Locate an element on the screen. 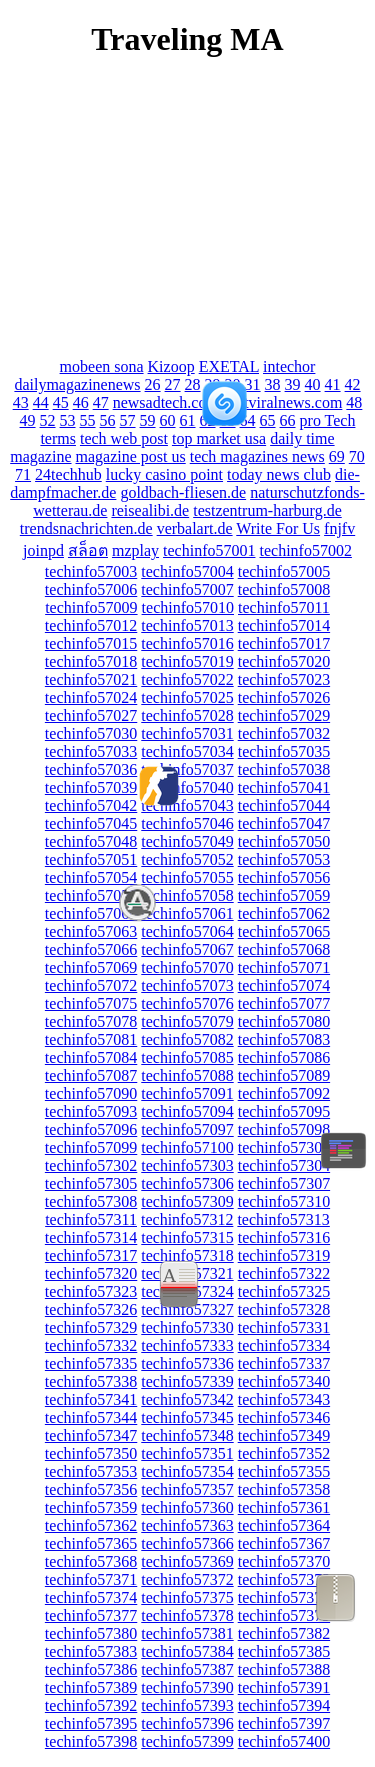  open the software development environment is located at coordinates (343, 1150).